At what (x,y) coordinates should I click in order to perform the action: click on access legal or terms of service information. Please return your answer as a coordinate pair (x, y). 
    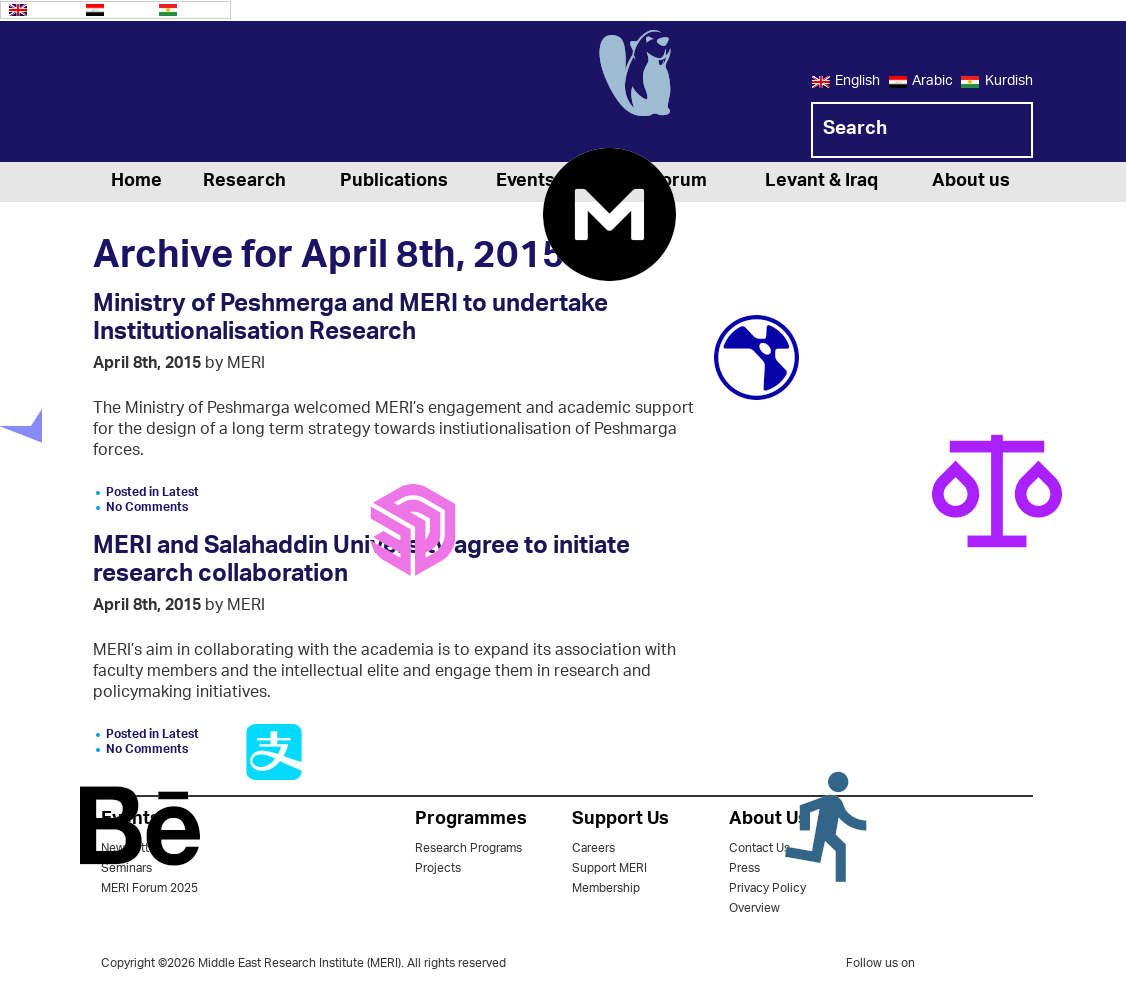
    Looking at the image, I should click on (997, 494).